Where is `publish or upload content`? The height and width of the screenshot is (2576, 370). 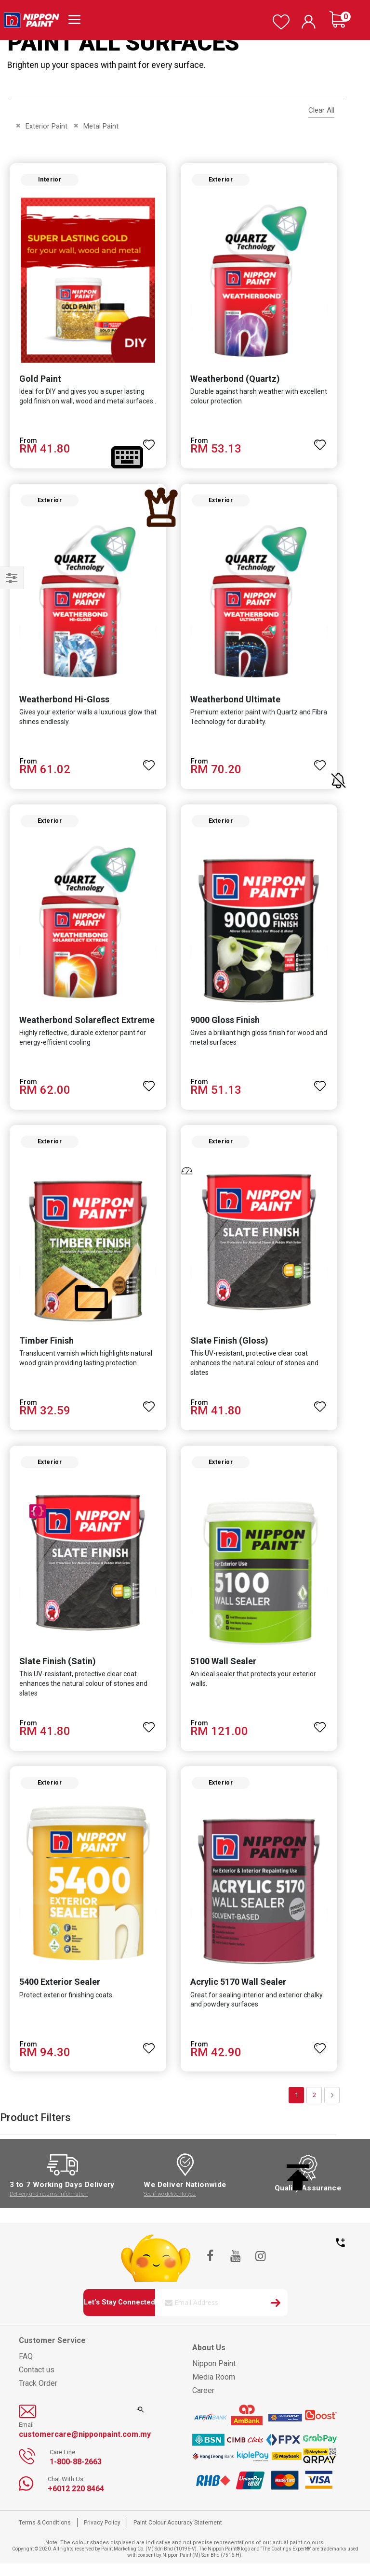 publish or upload content is located at coordinates (298, 2177).